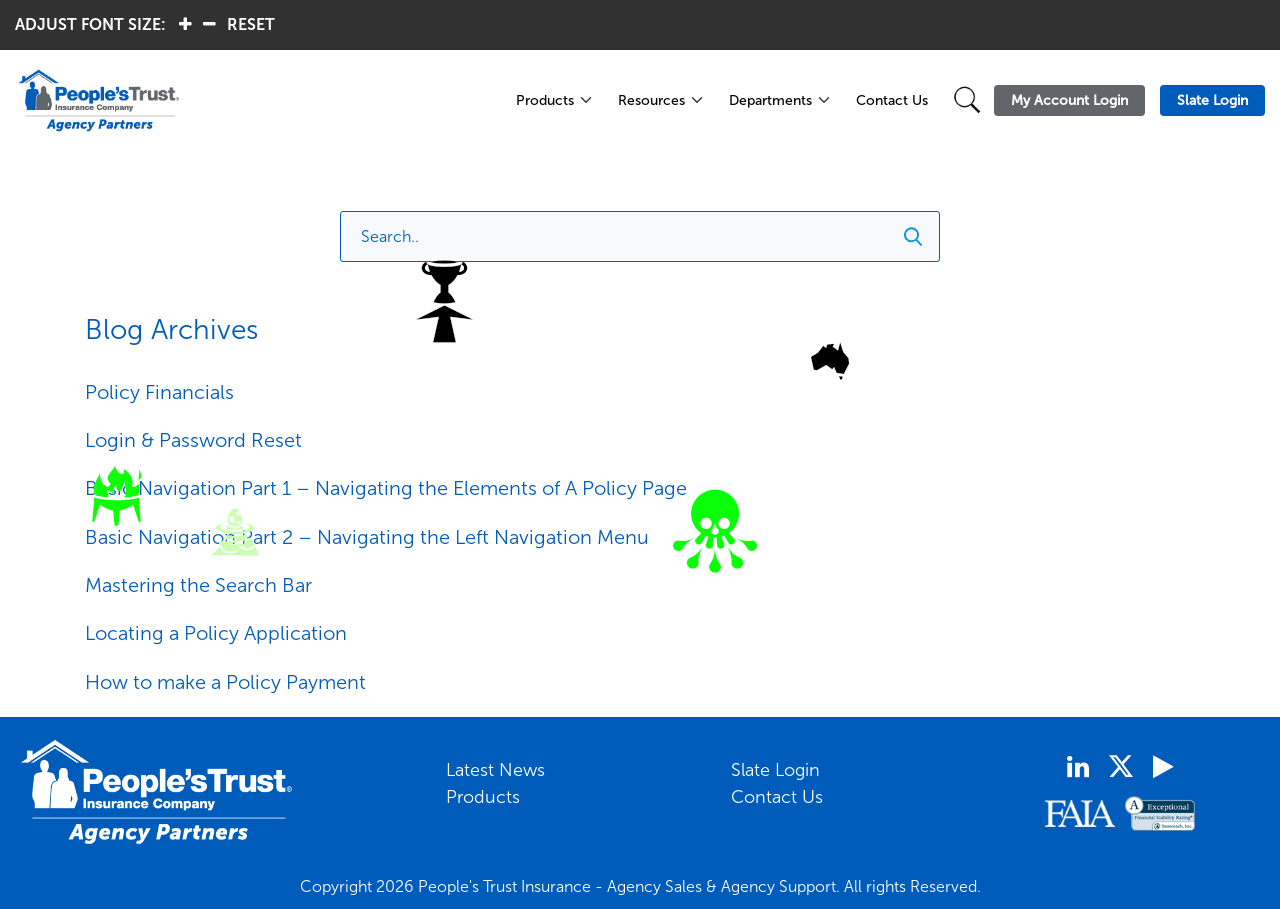 The width and height of the screenshot is (1280, 909). What do you see at coordinates (116, 495) in the screenshot?
I see `indicates fire pit or outdoor heating element` at bounding box center [116, 495].